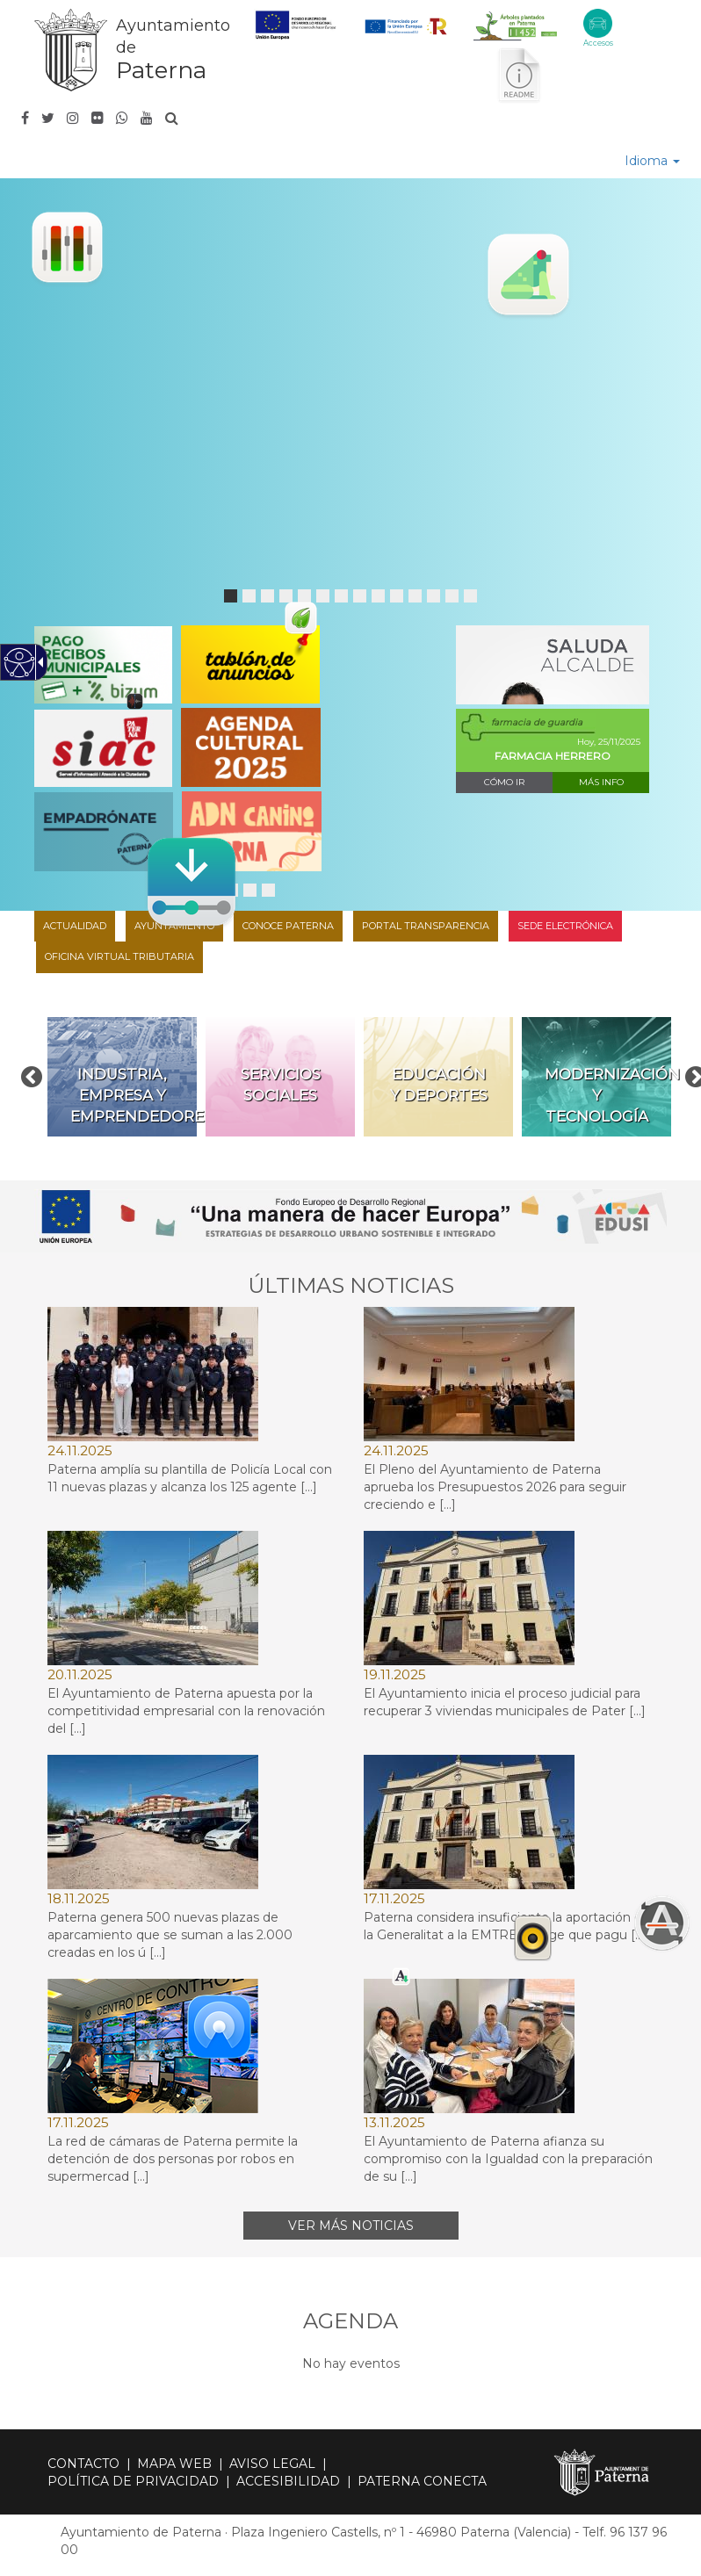 Image resolution: width=701 pixels, height=2576 pixels. What do you see at coordinates (661, 1923) in the screenshot?
I see `check for and install system software updates` at bounding box center [661, 1923].